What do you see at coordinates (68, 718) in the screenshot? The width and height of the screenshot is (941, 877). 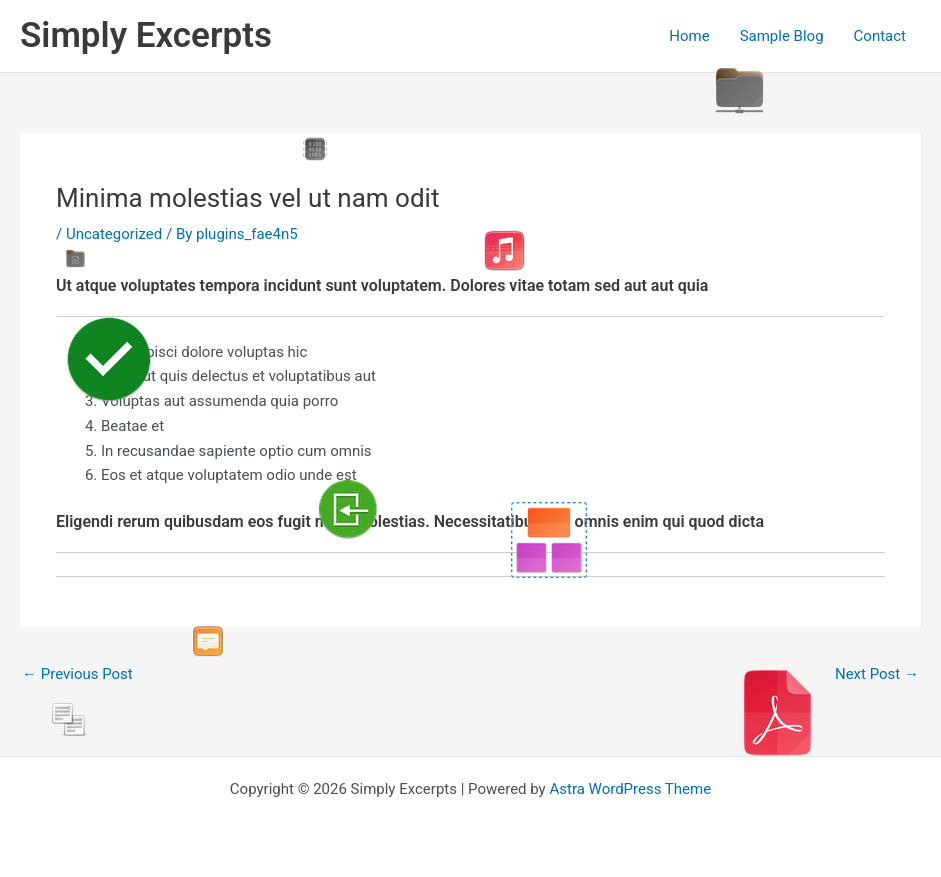 I see `copy selected content to clipboard` at bounding box center [68, 718].